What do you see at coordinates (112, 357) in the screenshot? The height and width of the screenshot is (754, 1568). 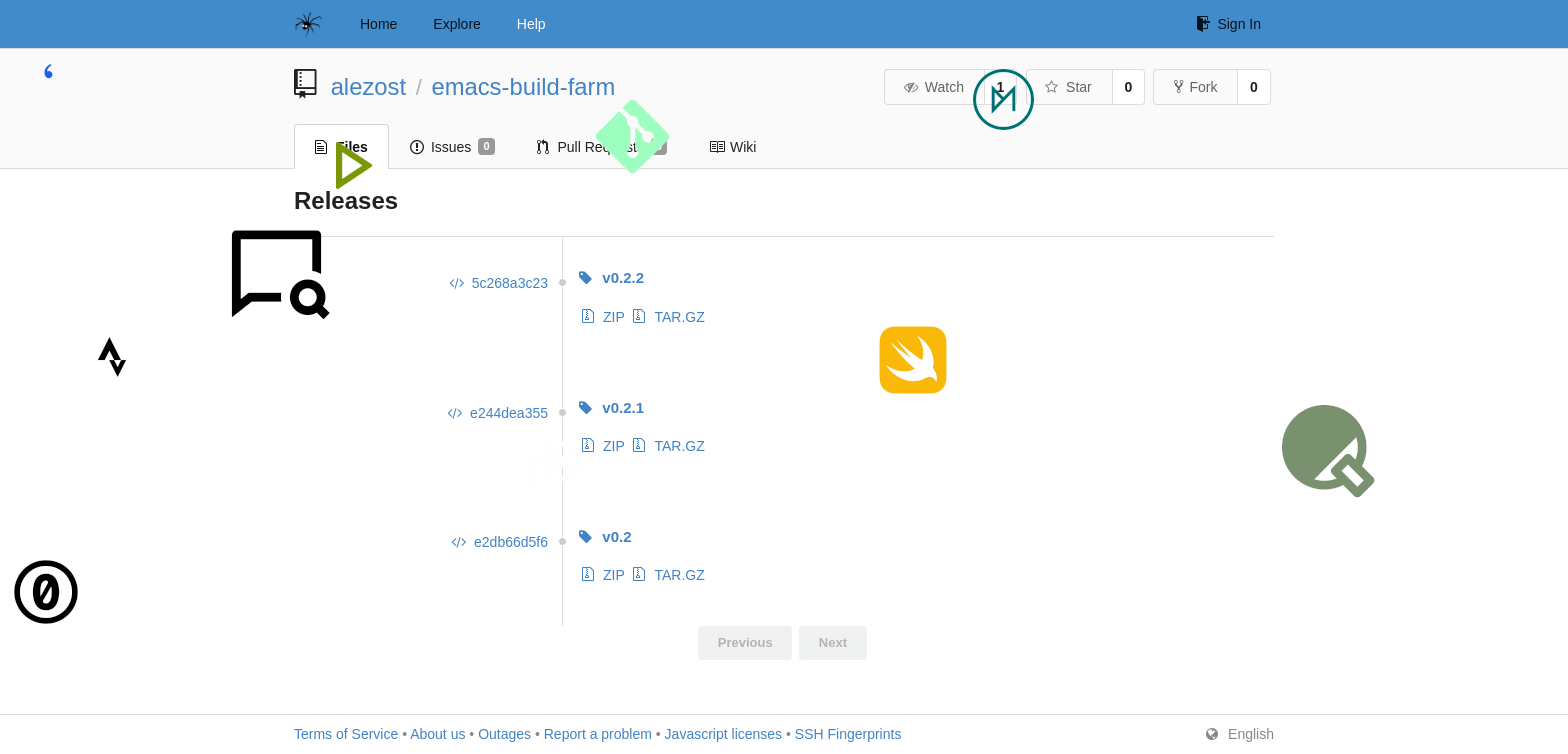 I see `open the Strava app` at bounding box center [112, 357].